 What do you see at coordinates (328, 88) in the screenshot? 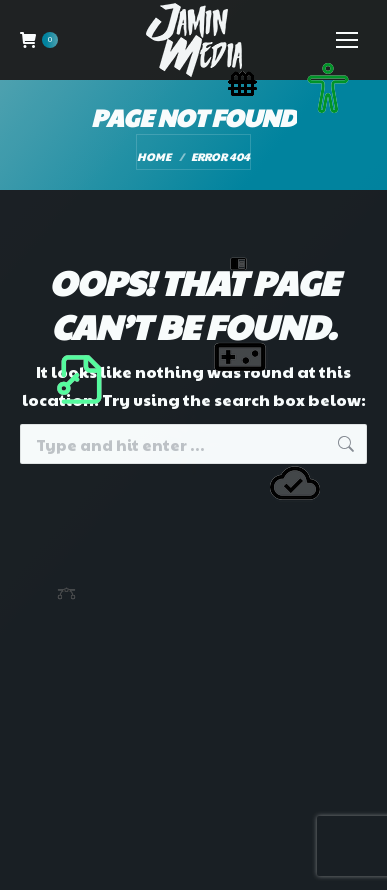
I see `access accessibility settings` at bounding box center [328, 88].